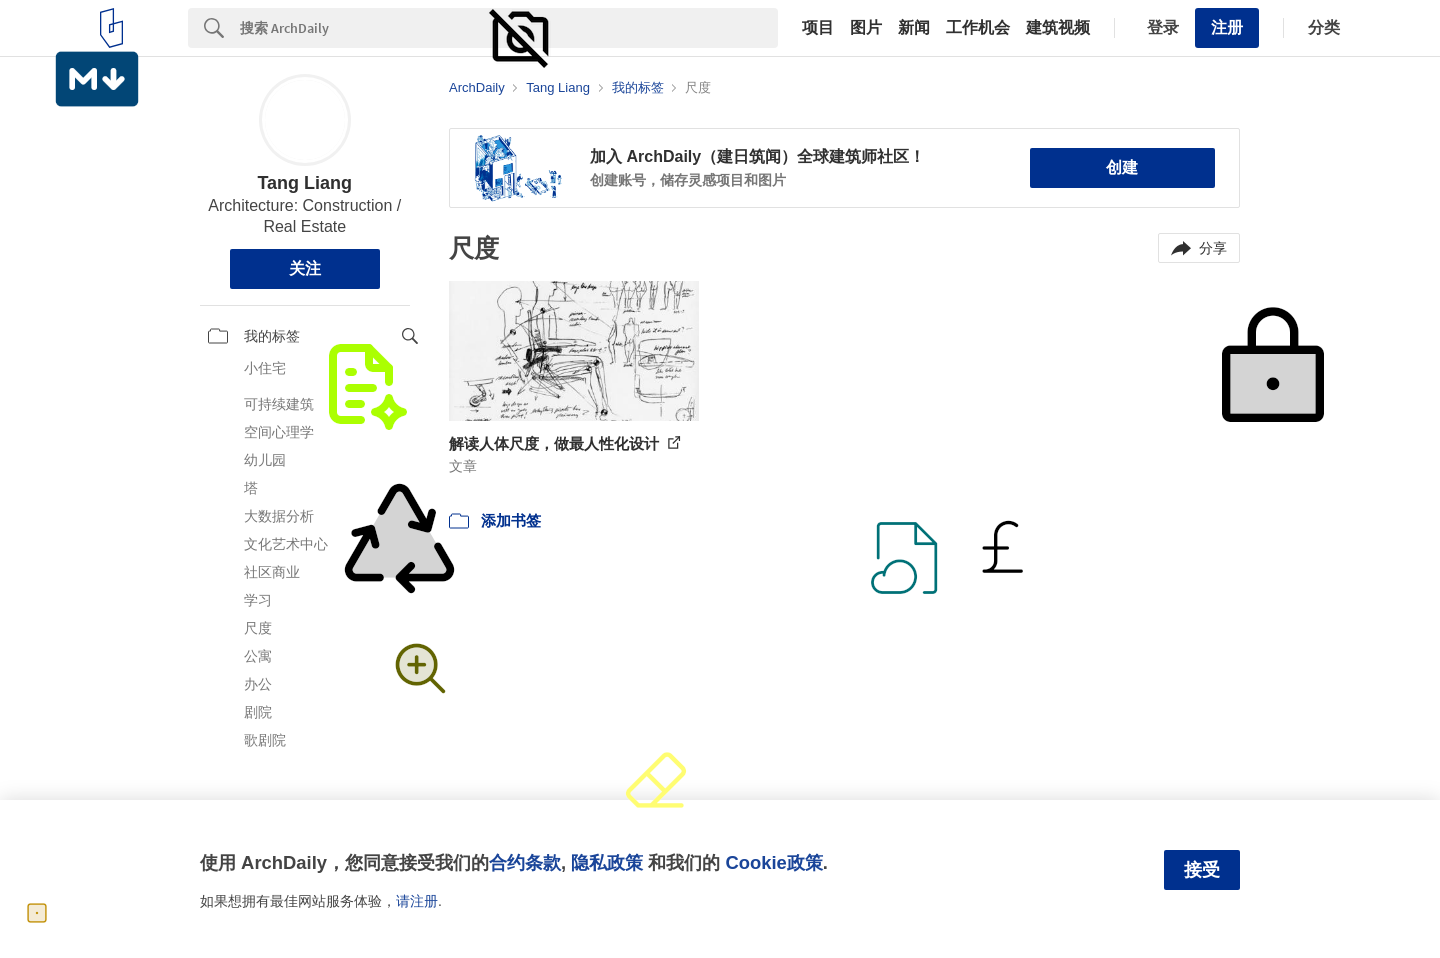 This screenshot has width=1440, height=958. What do you see at coordinates (420, 668) in the screenshot?
I see `zoom in on content` at bounding box center [420, 668].